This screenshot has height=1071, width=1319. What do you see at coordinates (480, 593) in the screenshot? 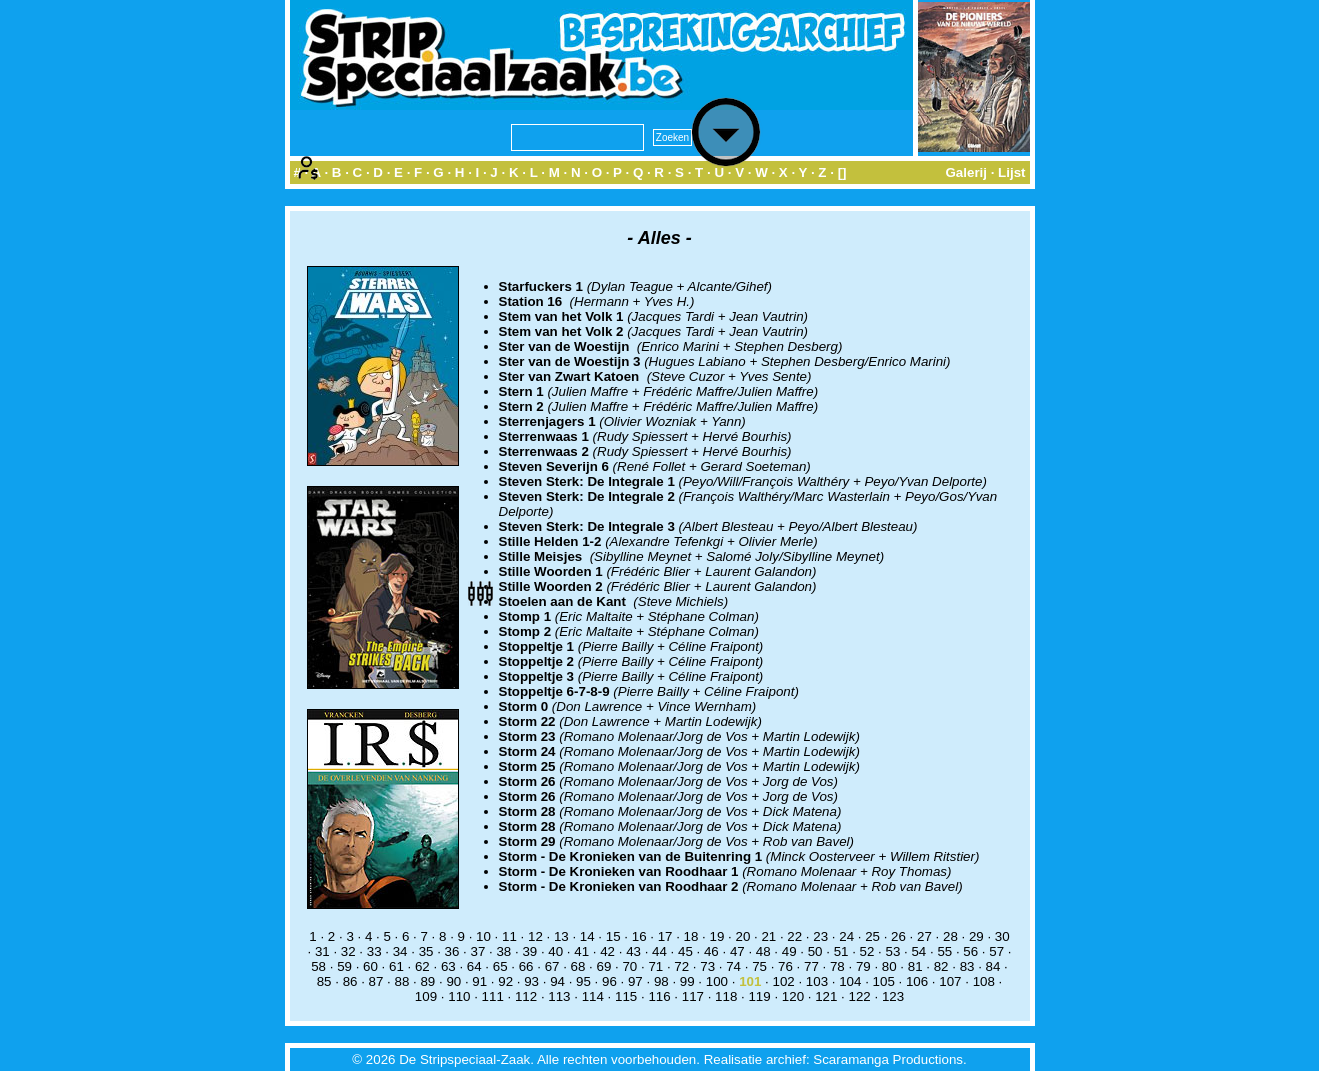
I see `configure audio/video input settings` at bounding box center [480, 593].